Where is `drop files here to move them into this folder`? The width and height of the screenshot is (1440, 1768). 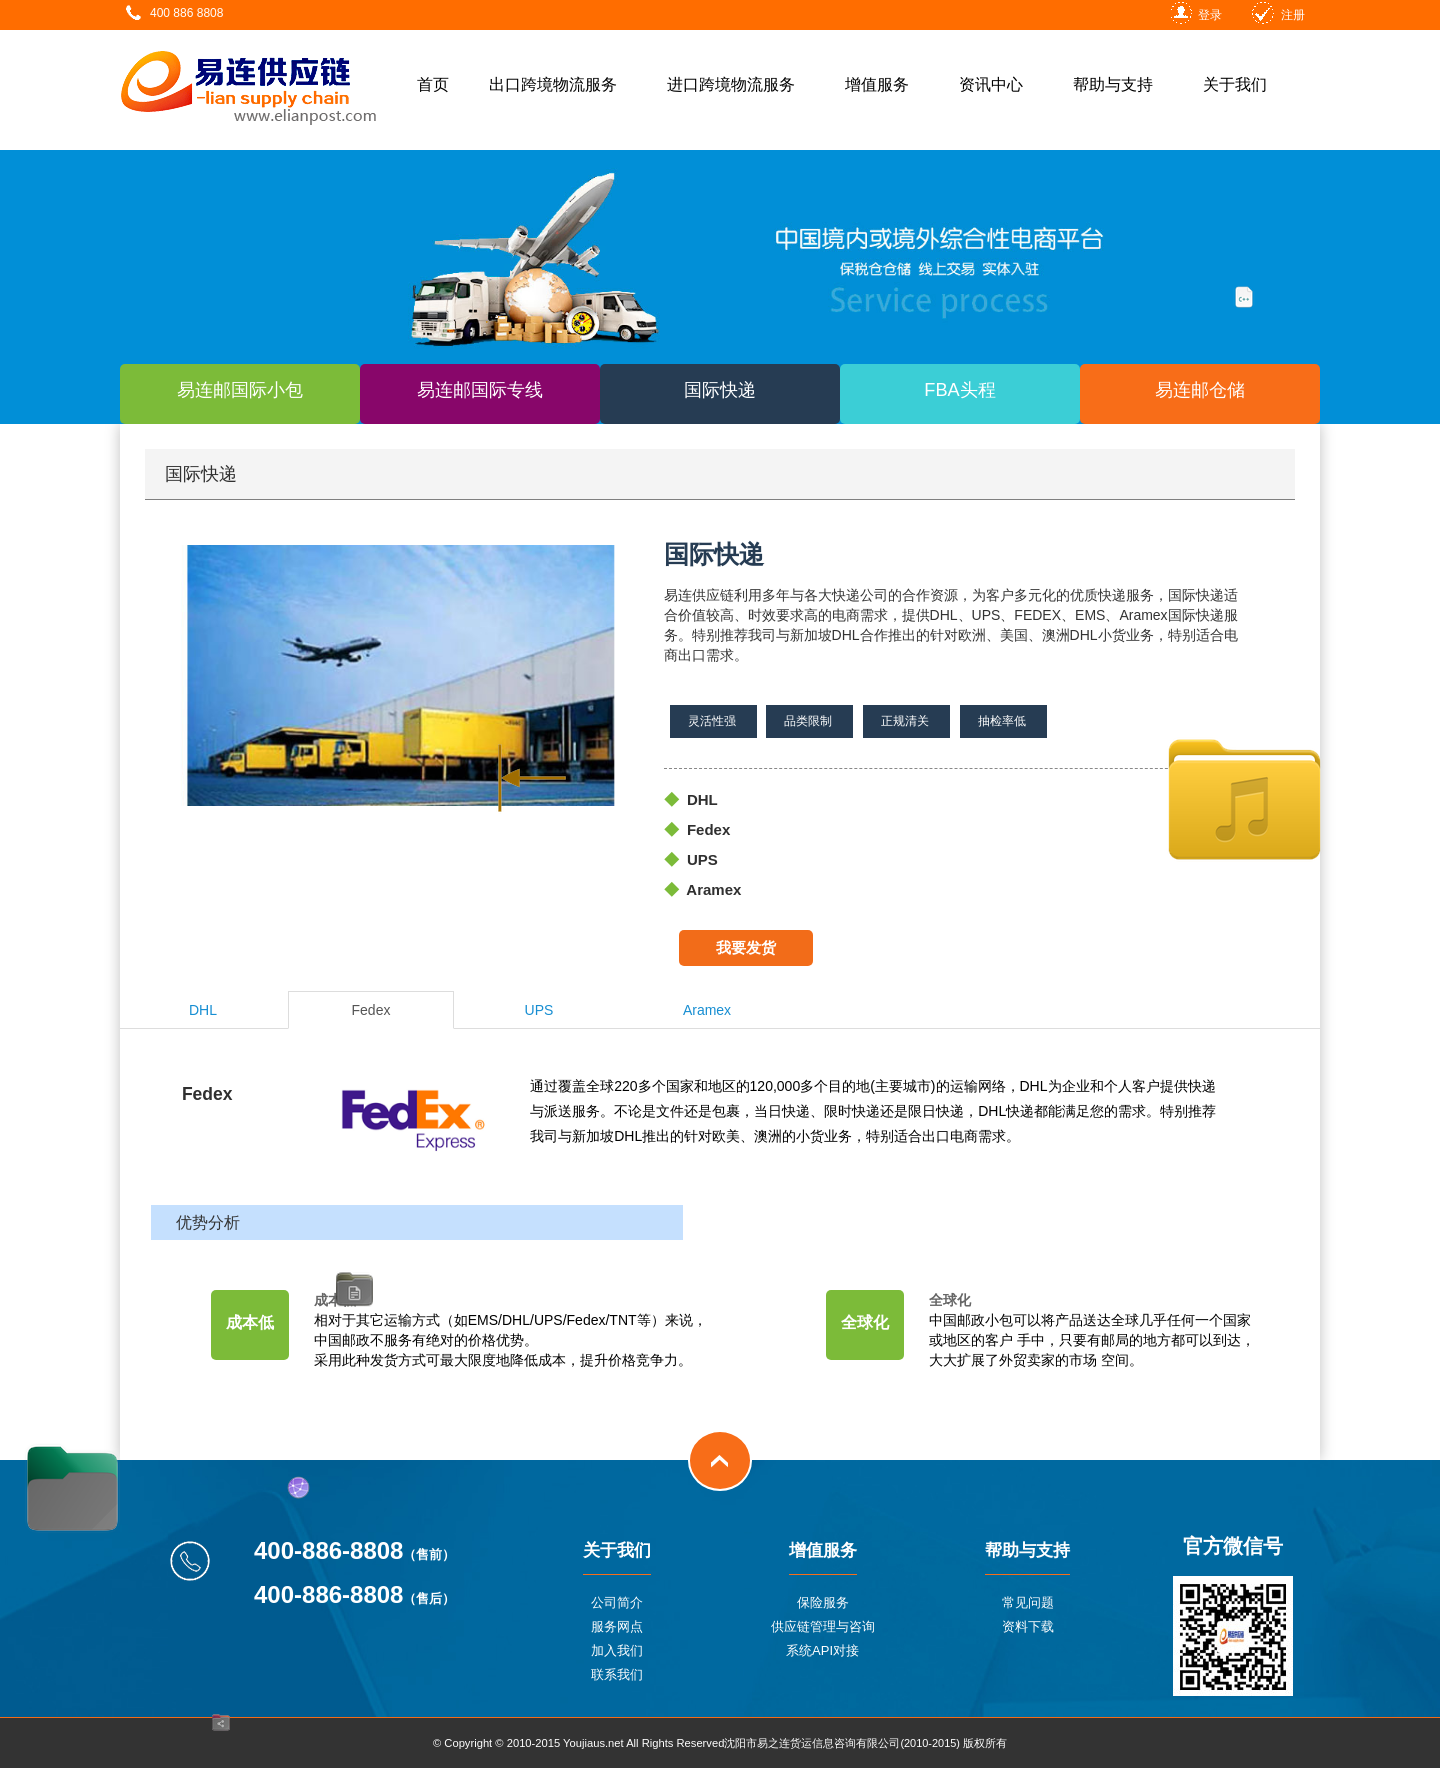 drop files here to move them into this folder is located at coordinates (72, 1488).